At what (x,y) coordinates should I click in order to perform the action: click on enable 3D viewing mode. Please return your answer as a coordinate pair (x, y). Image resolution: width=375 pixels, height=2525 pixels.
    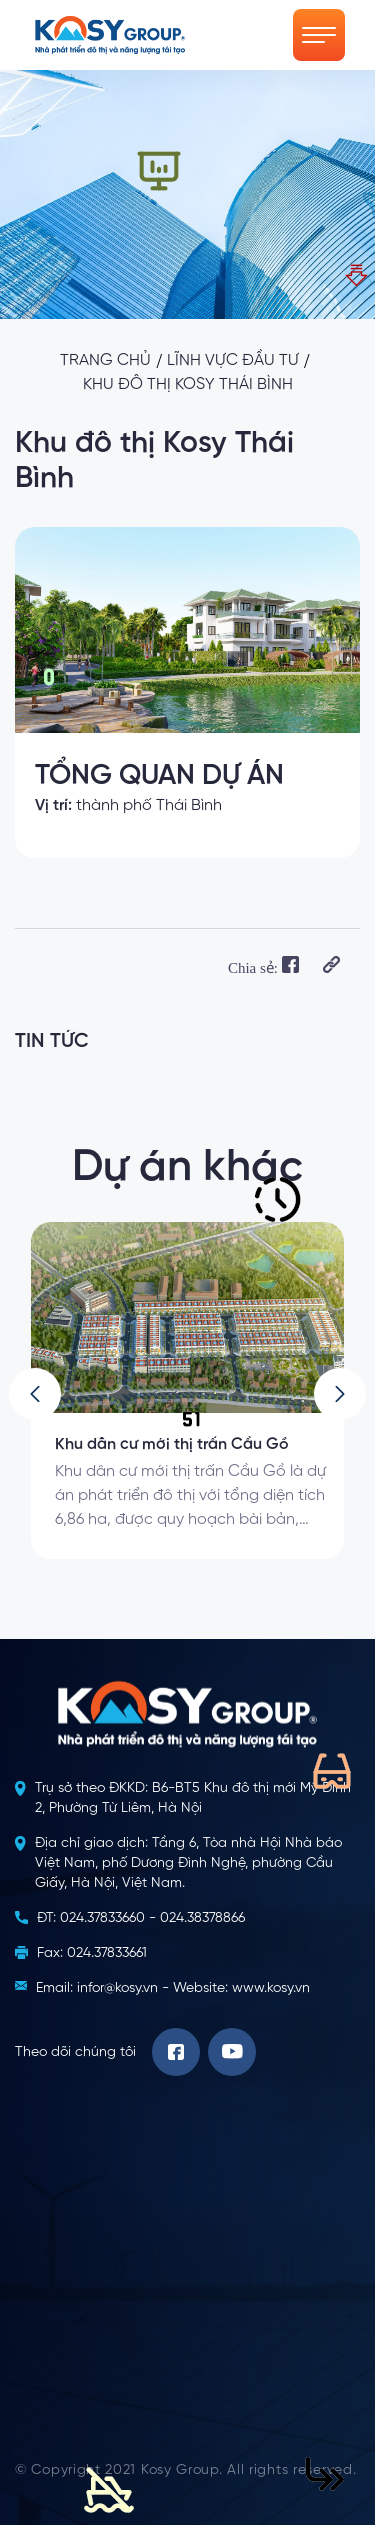
    Looking at the image, I should click on (332, 1772).